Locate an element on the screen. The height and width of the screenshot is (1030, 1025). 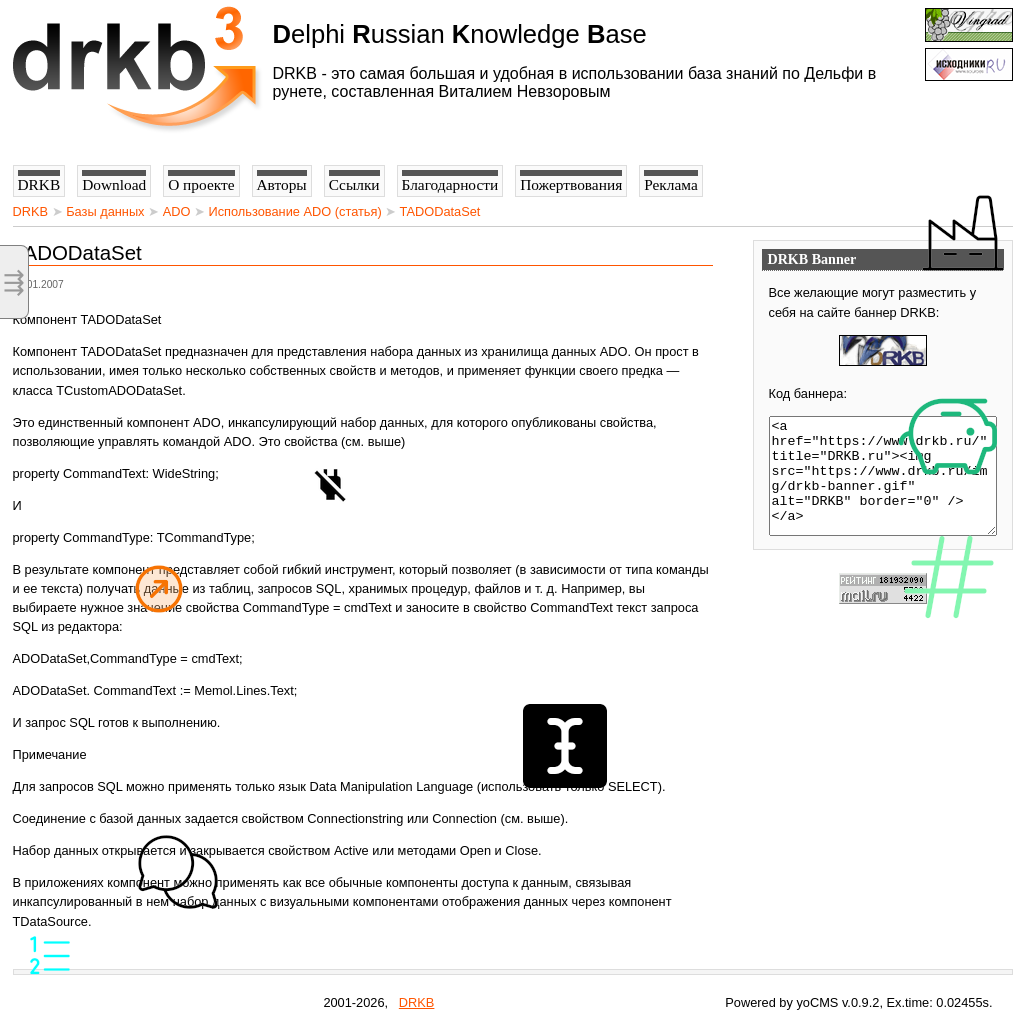
open link in new tab or external window is located at coordinates (159, 589).